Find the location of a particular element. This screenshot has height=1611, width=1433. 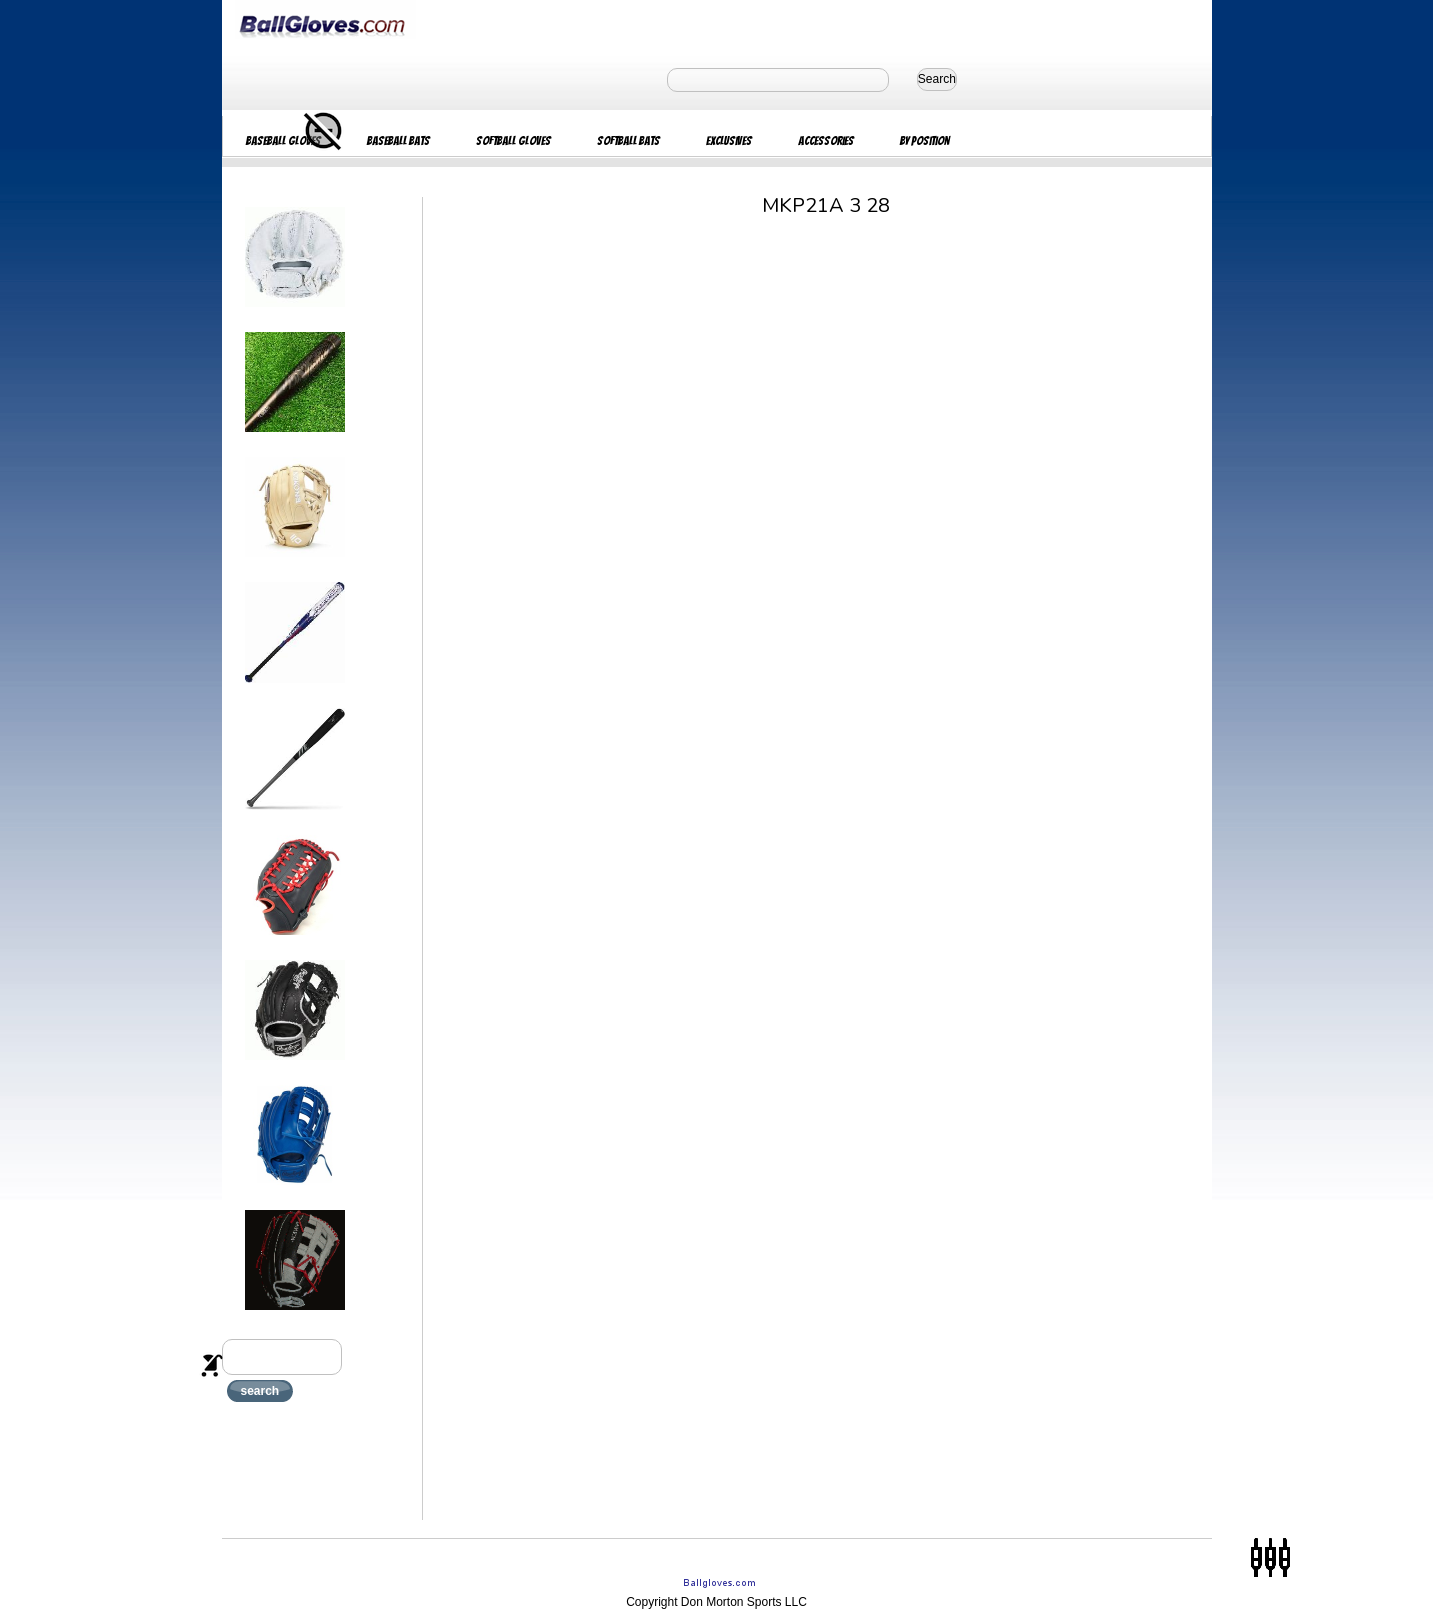

disable do not disturb mode is located at coordinates (323, 130).